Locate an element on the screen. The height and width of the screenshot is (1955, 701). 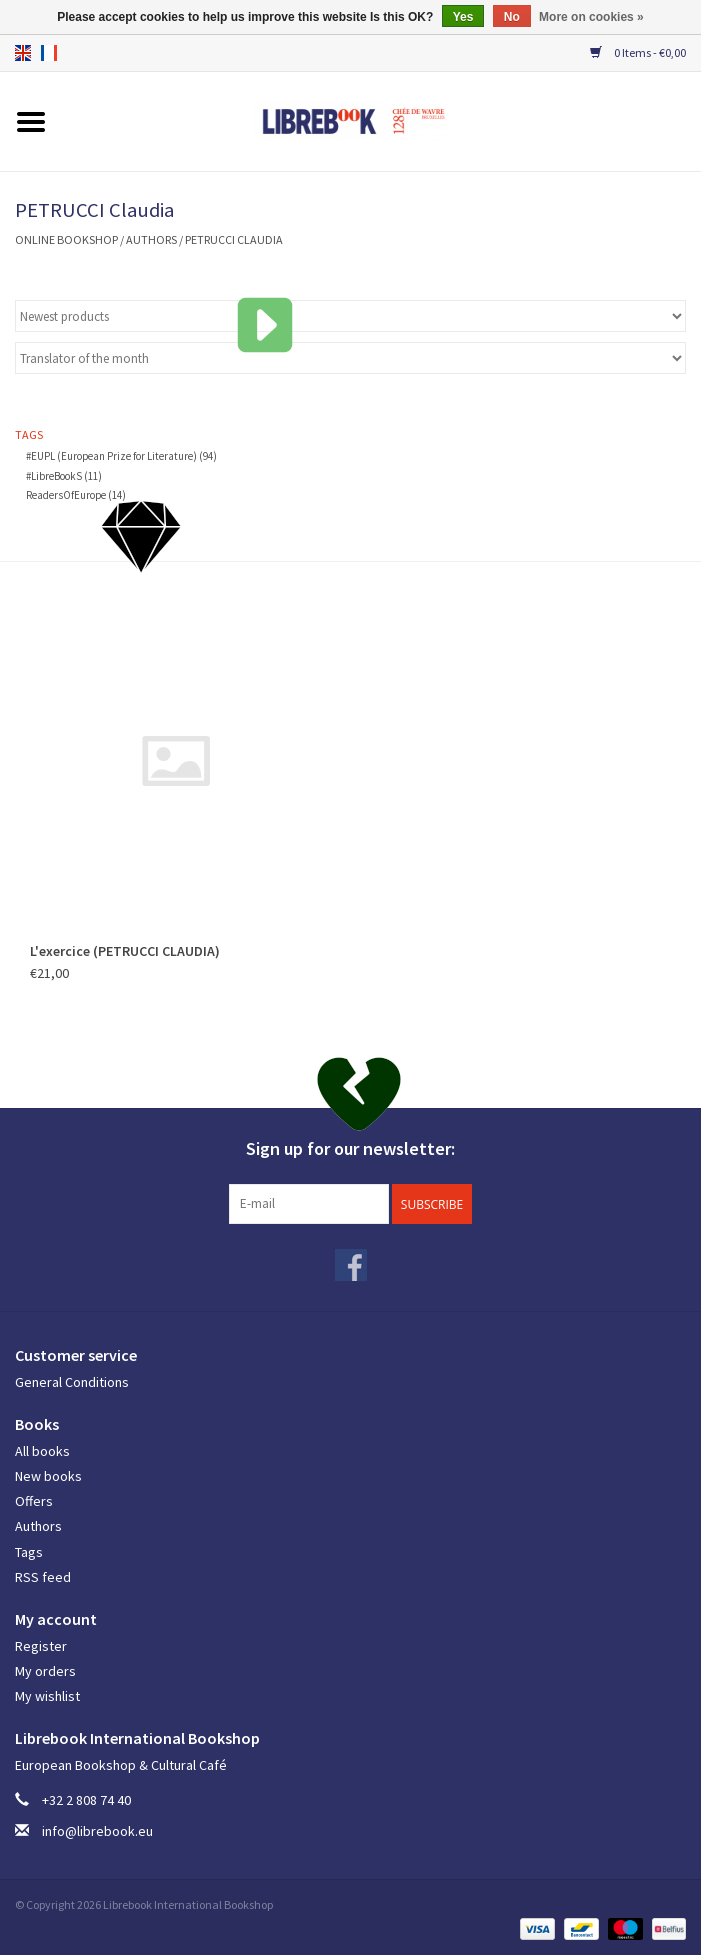
play media or video content is located at coordinates (265, 325).